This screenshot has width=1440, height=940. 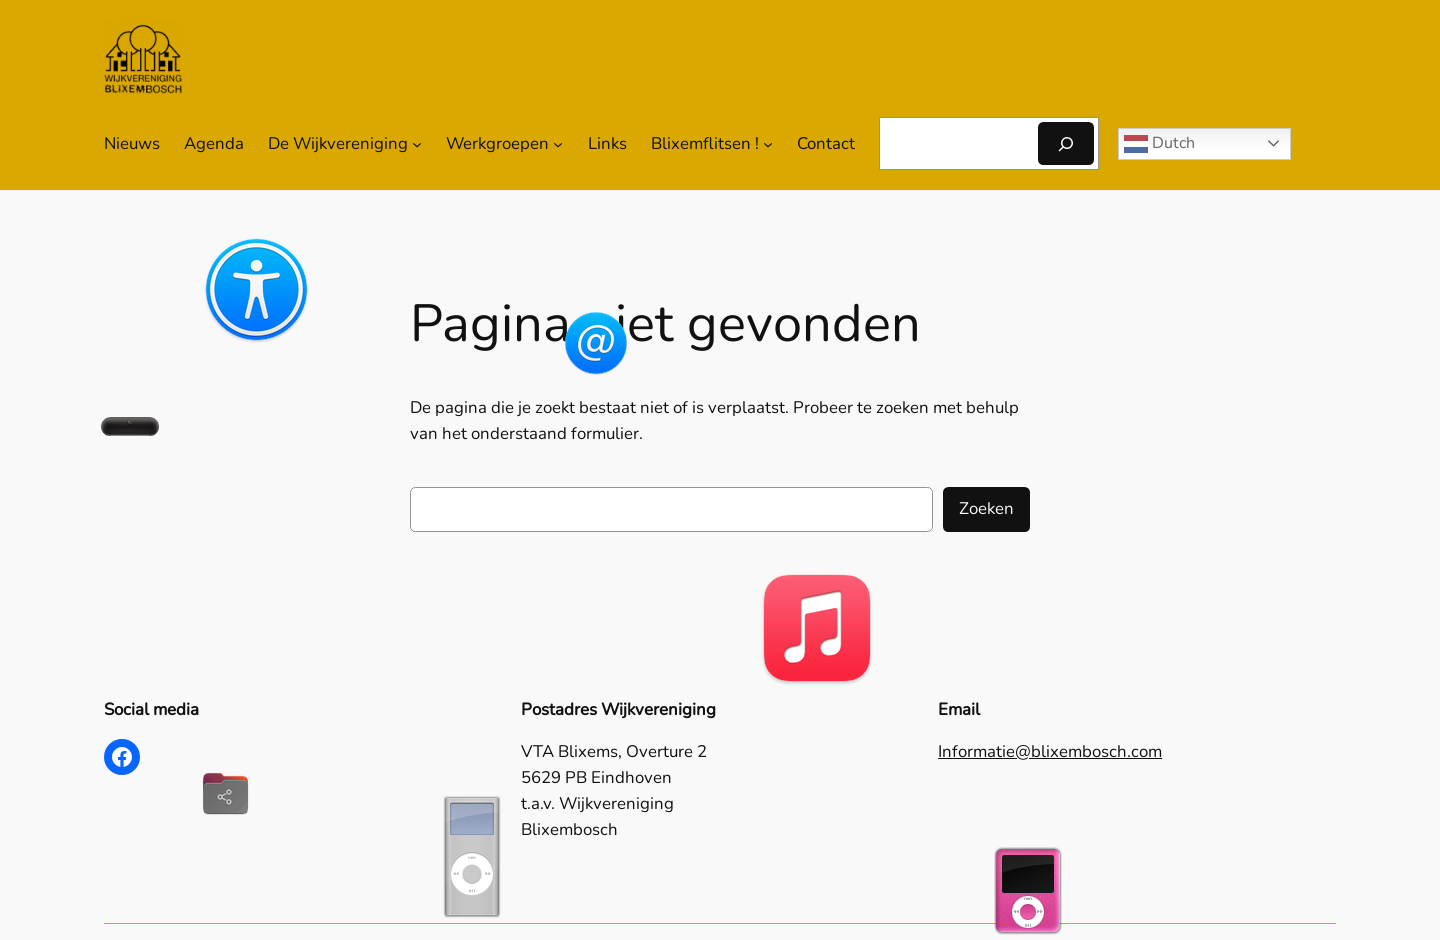 What do you see at coordinates (225, 793) in the screenshot?
I see `open your public shared folder` at bounding box center [225, 793].